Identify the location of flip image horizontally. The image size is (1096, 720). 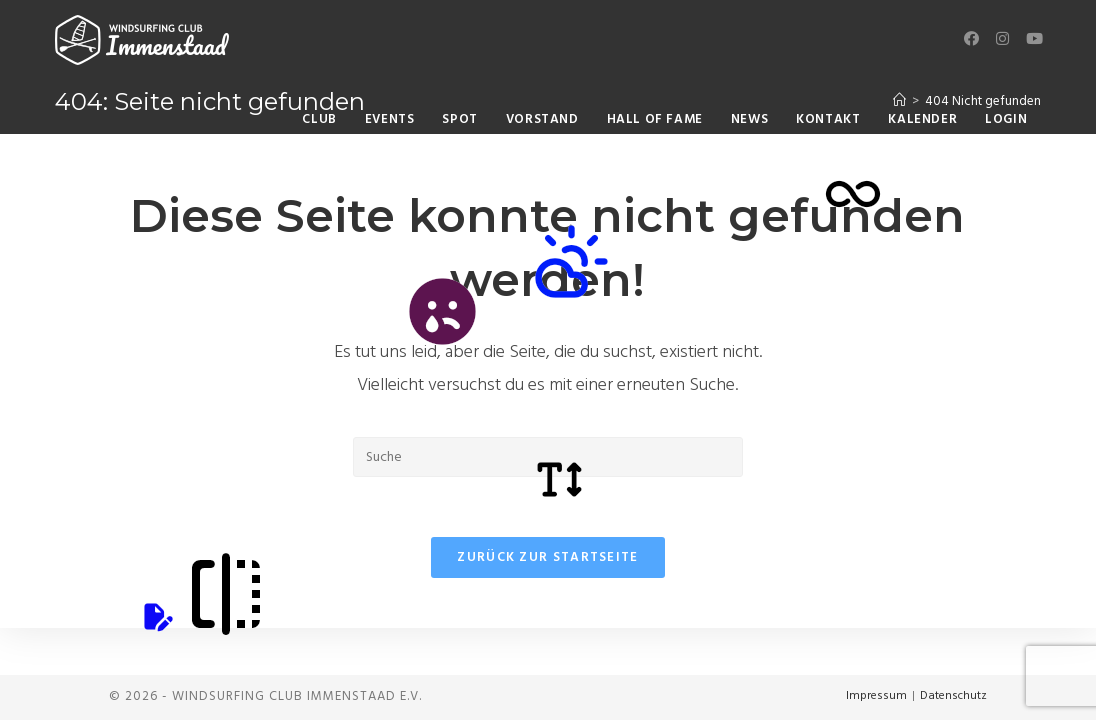
(226, 594).